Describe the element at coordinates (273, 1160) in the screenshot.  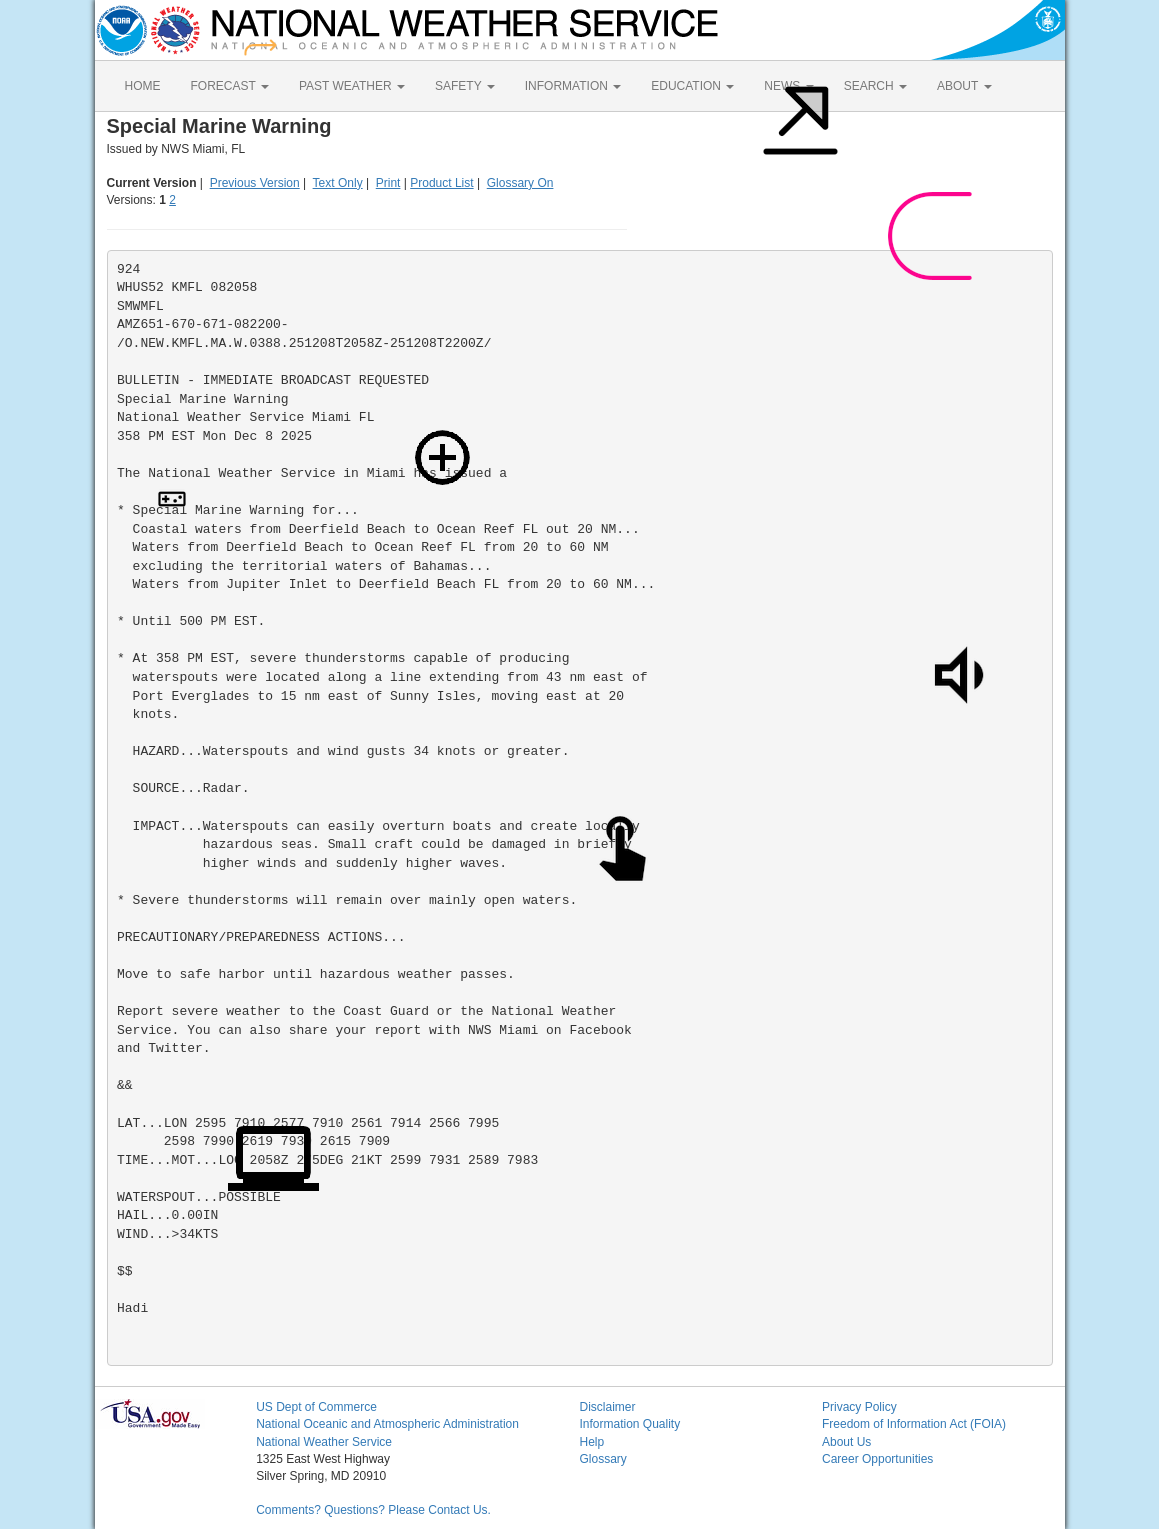
I see `access windows laptop or PC settings` at that location.